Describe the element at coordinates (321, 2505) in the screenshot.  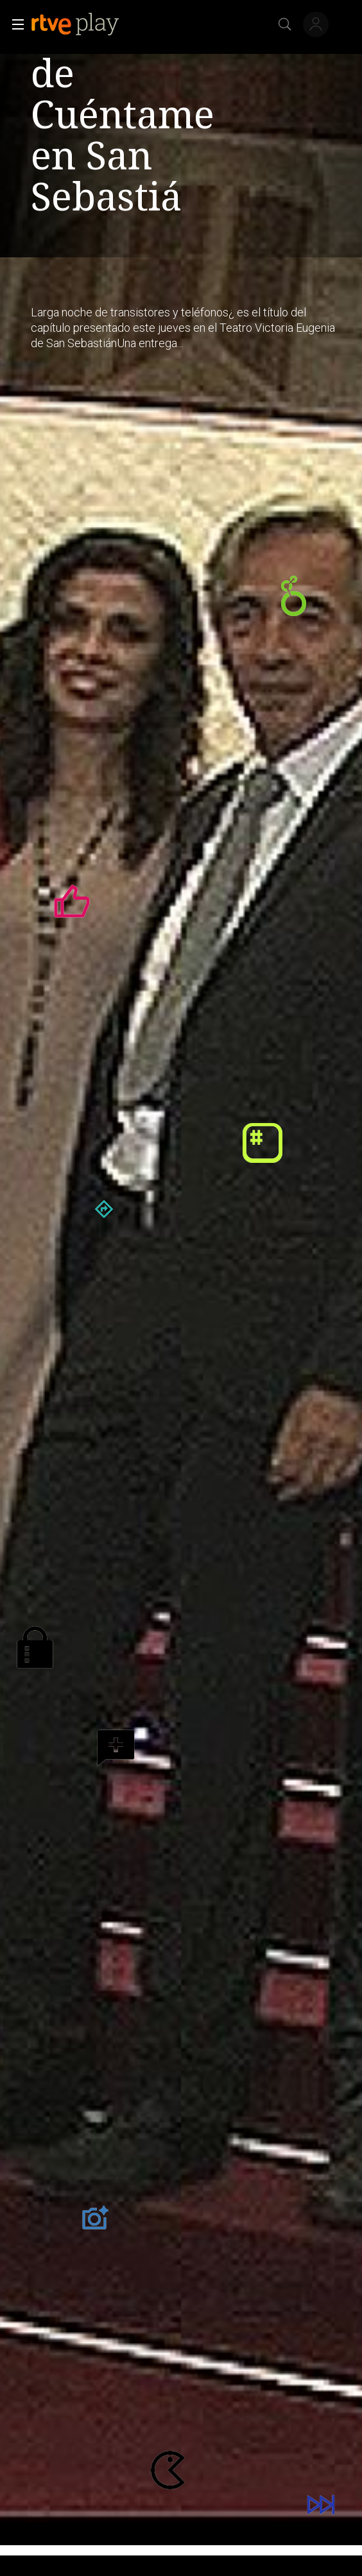
I see `skip to the end of the current track` at that location.